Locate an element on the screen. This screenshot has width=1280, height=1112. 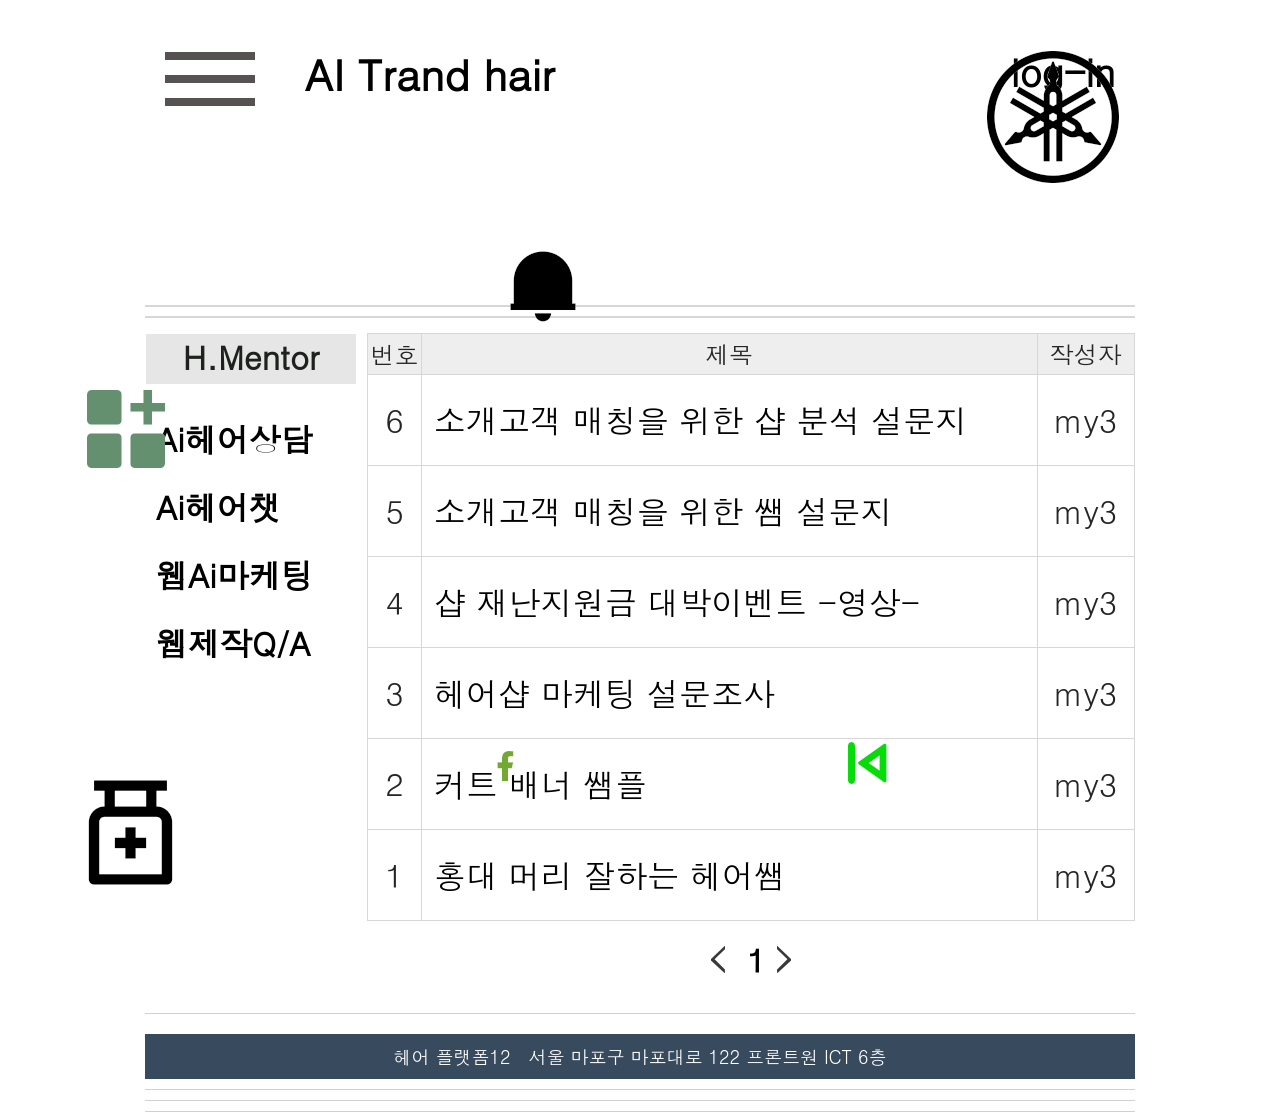
yamaha corporation logo is located at coordinates (1053, 117).